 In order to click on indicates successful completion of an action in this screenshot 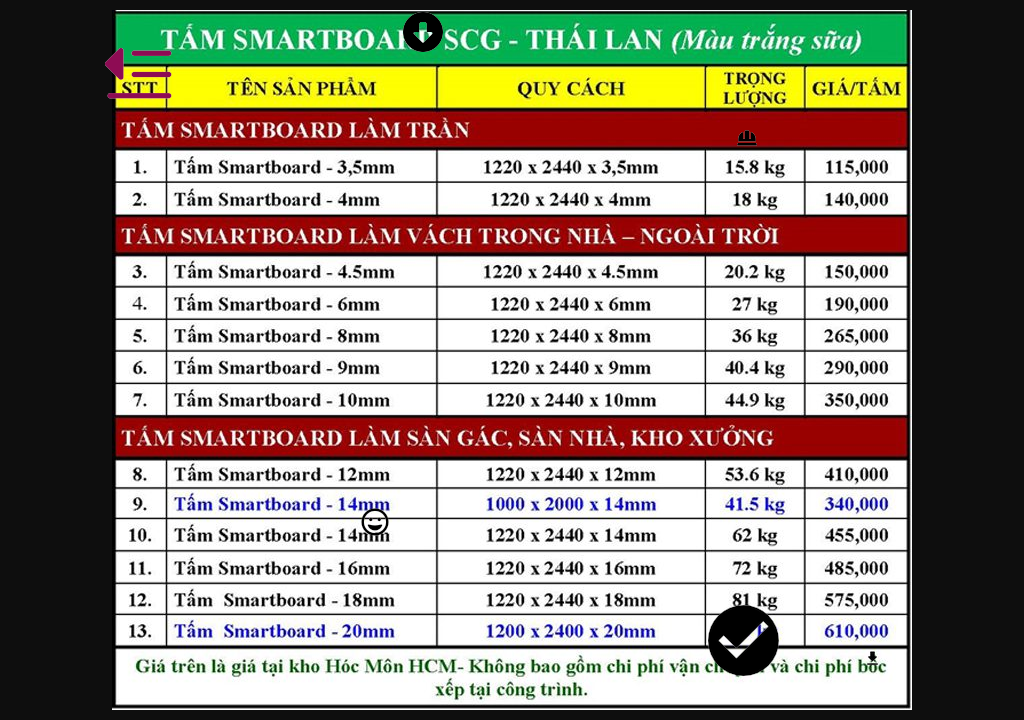, I will do `click(743, 640)`.